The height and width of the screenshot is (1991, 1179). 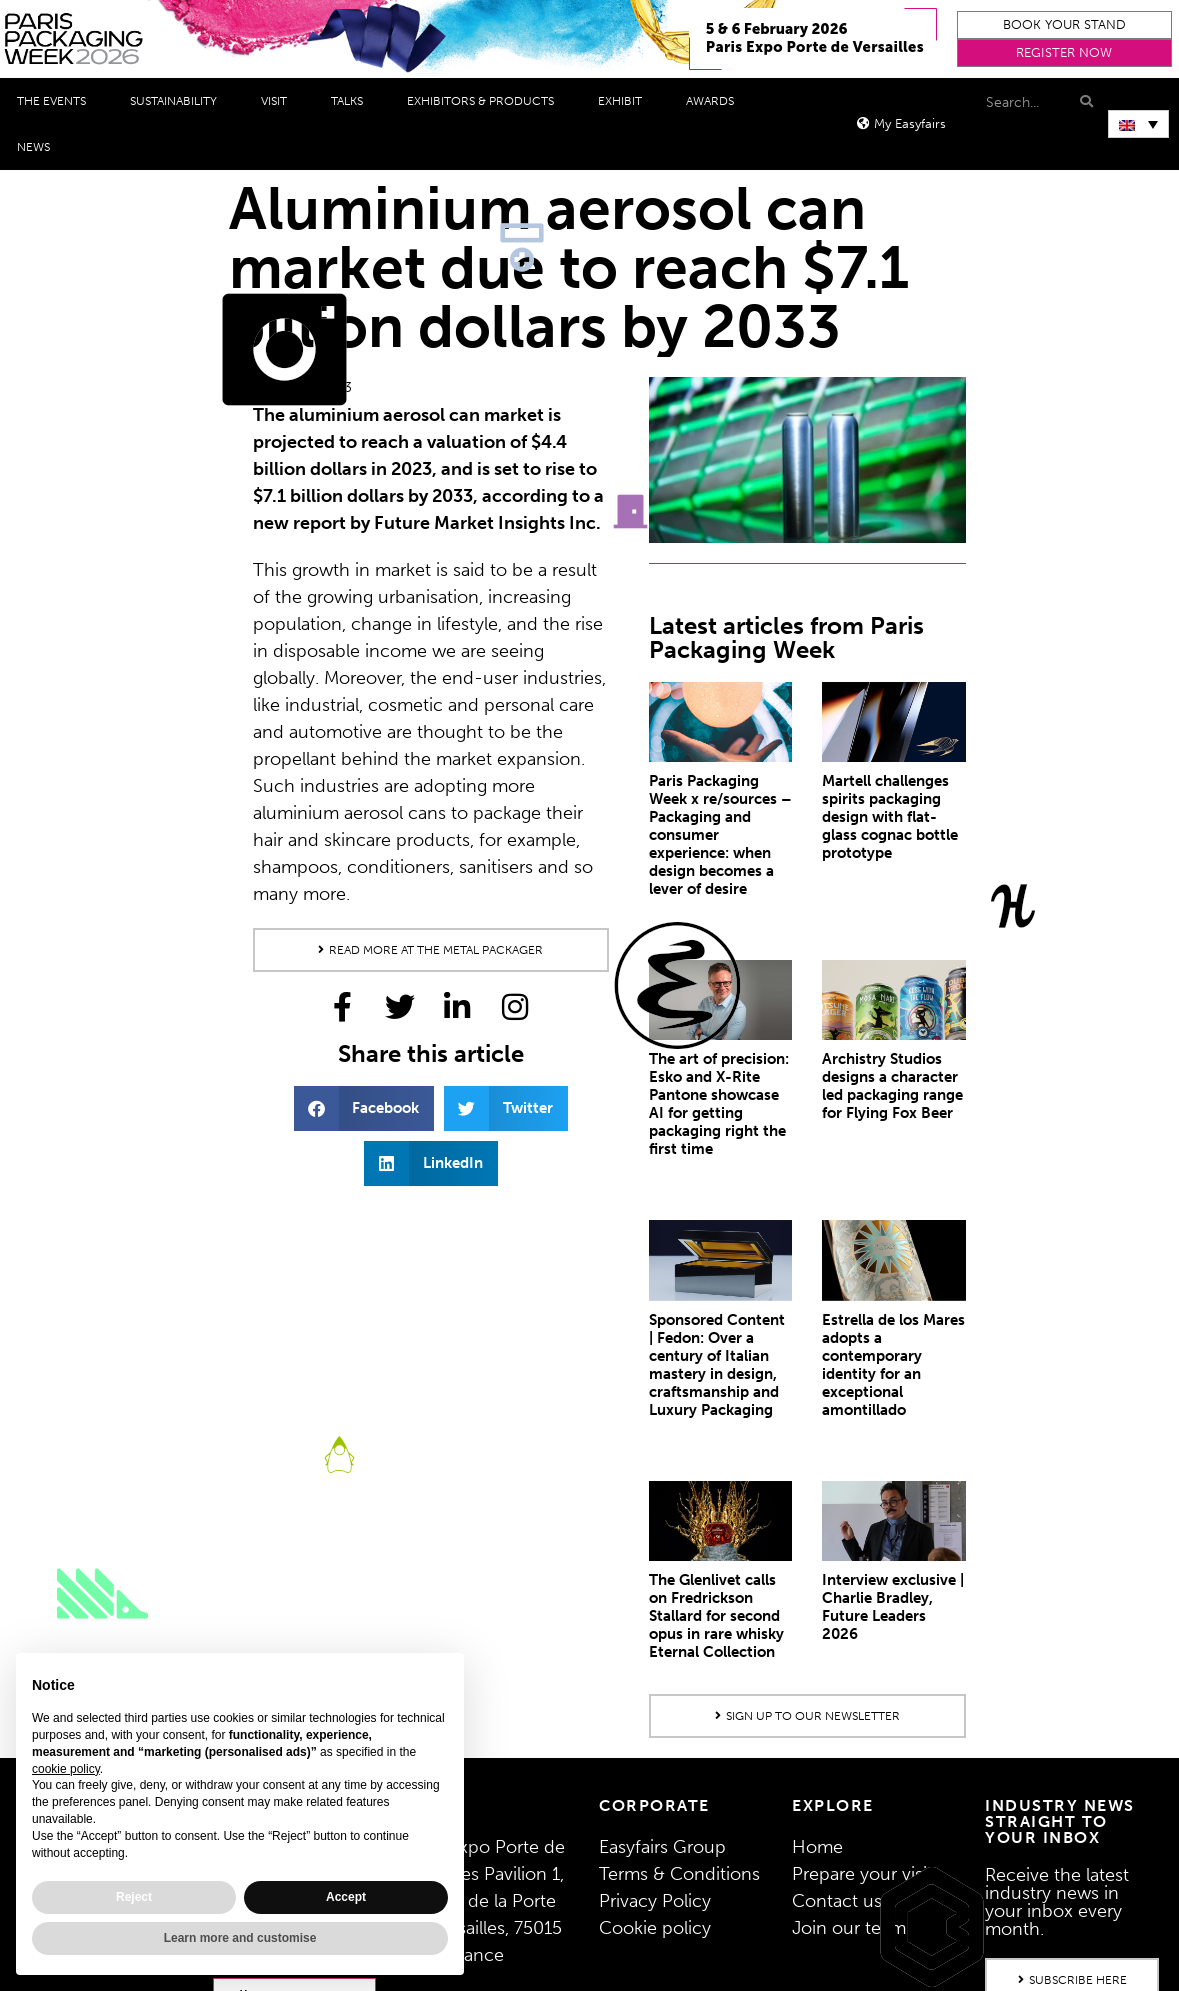 I want to click on open camera to take a photo, so click(x=284, y=349).